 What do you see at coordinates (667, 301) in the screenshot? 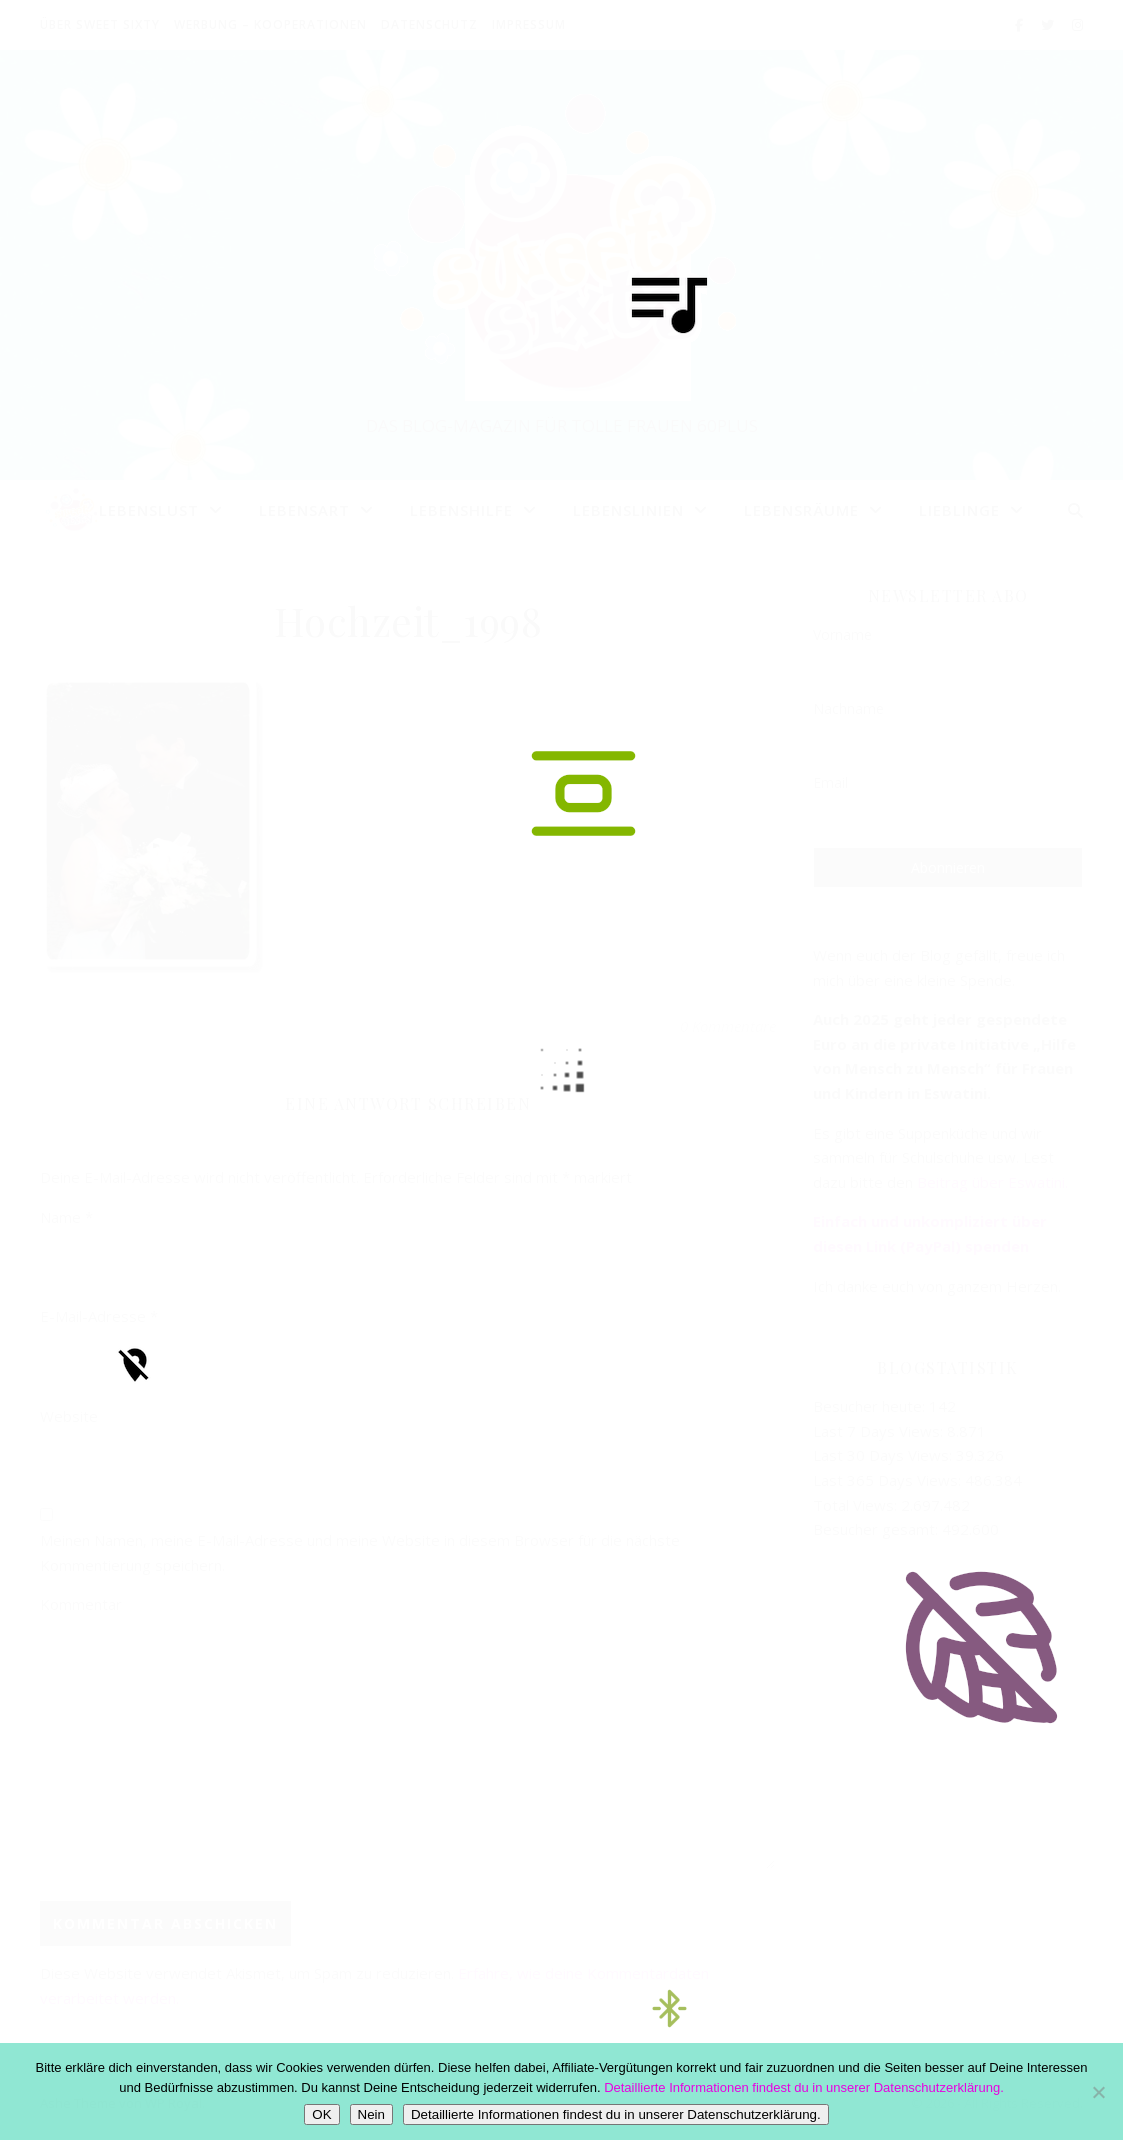
I see `view music queue or playlist` at bounding box center [667, 301].